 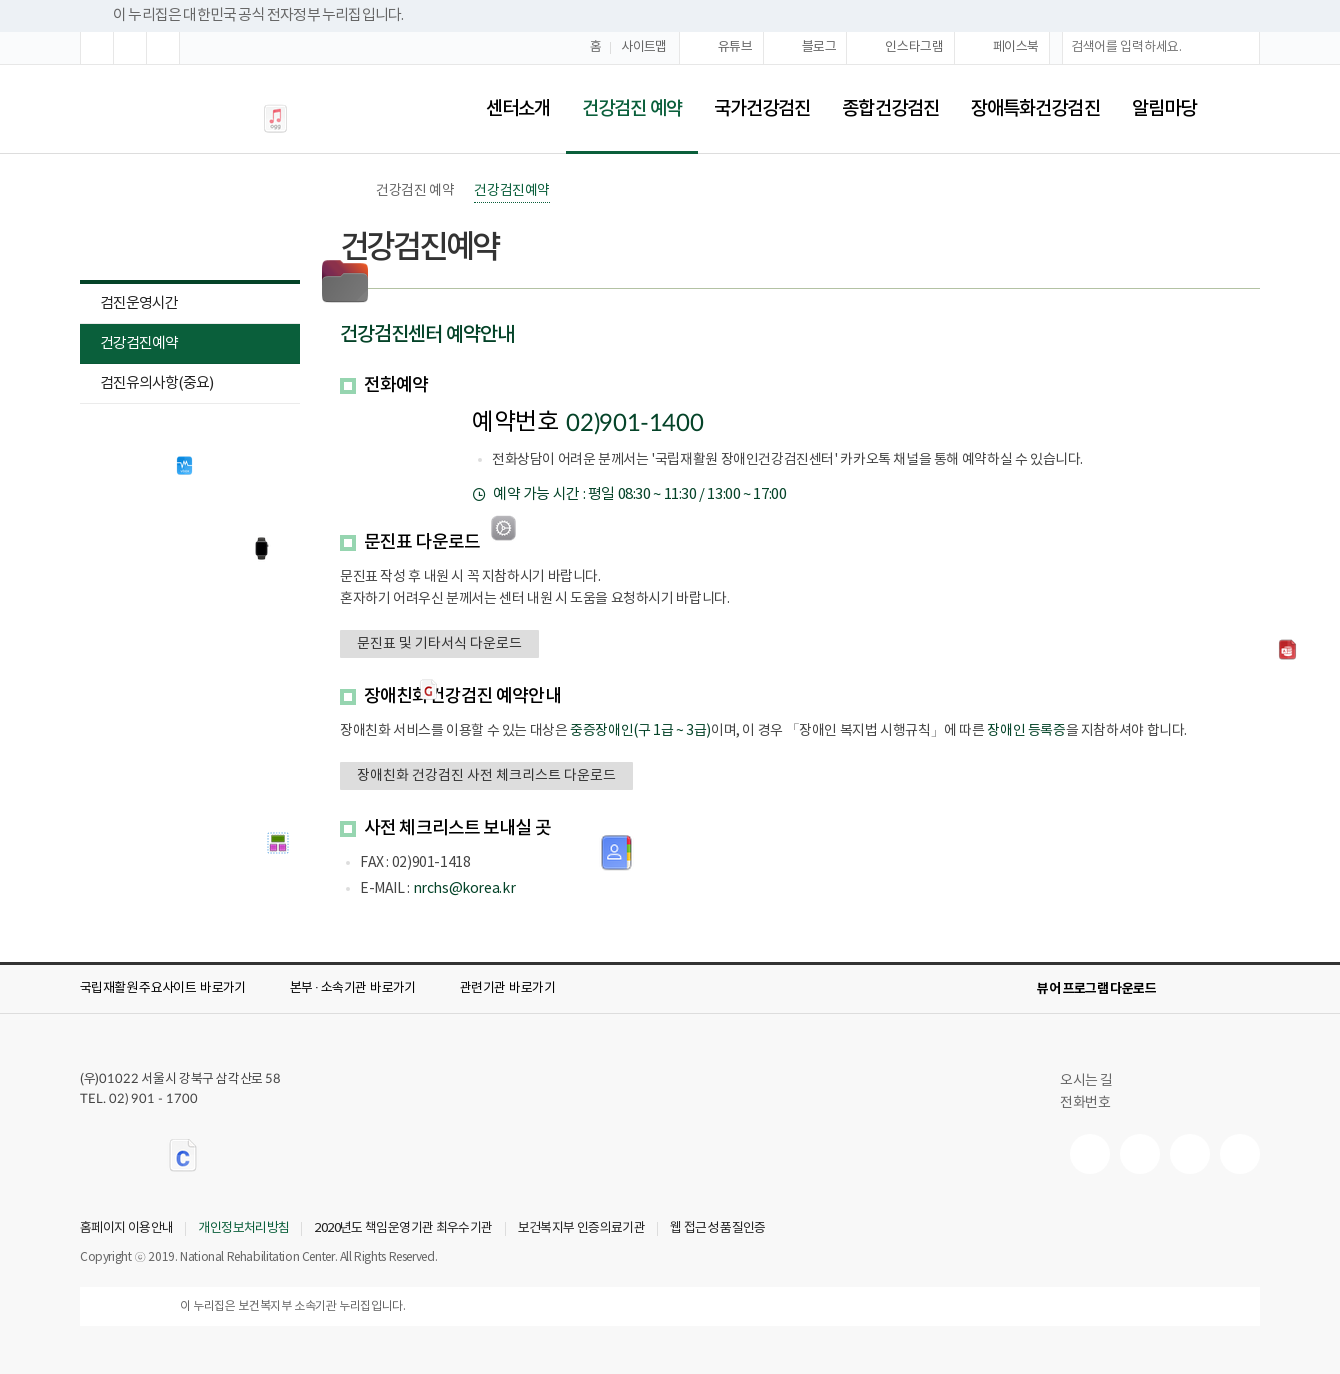 What do you see at coordinates (261, 548) in the screenshot?
I see `apple watch se 2 device icon` at bounding box center [261, 548].